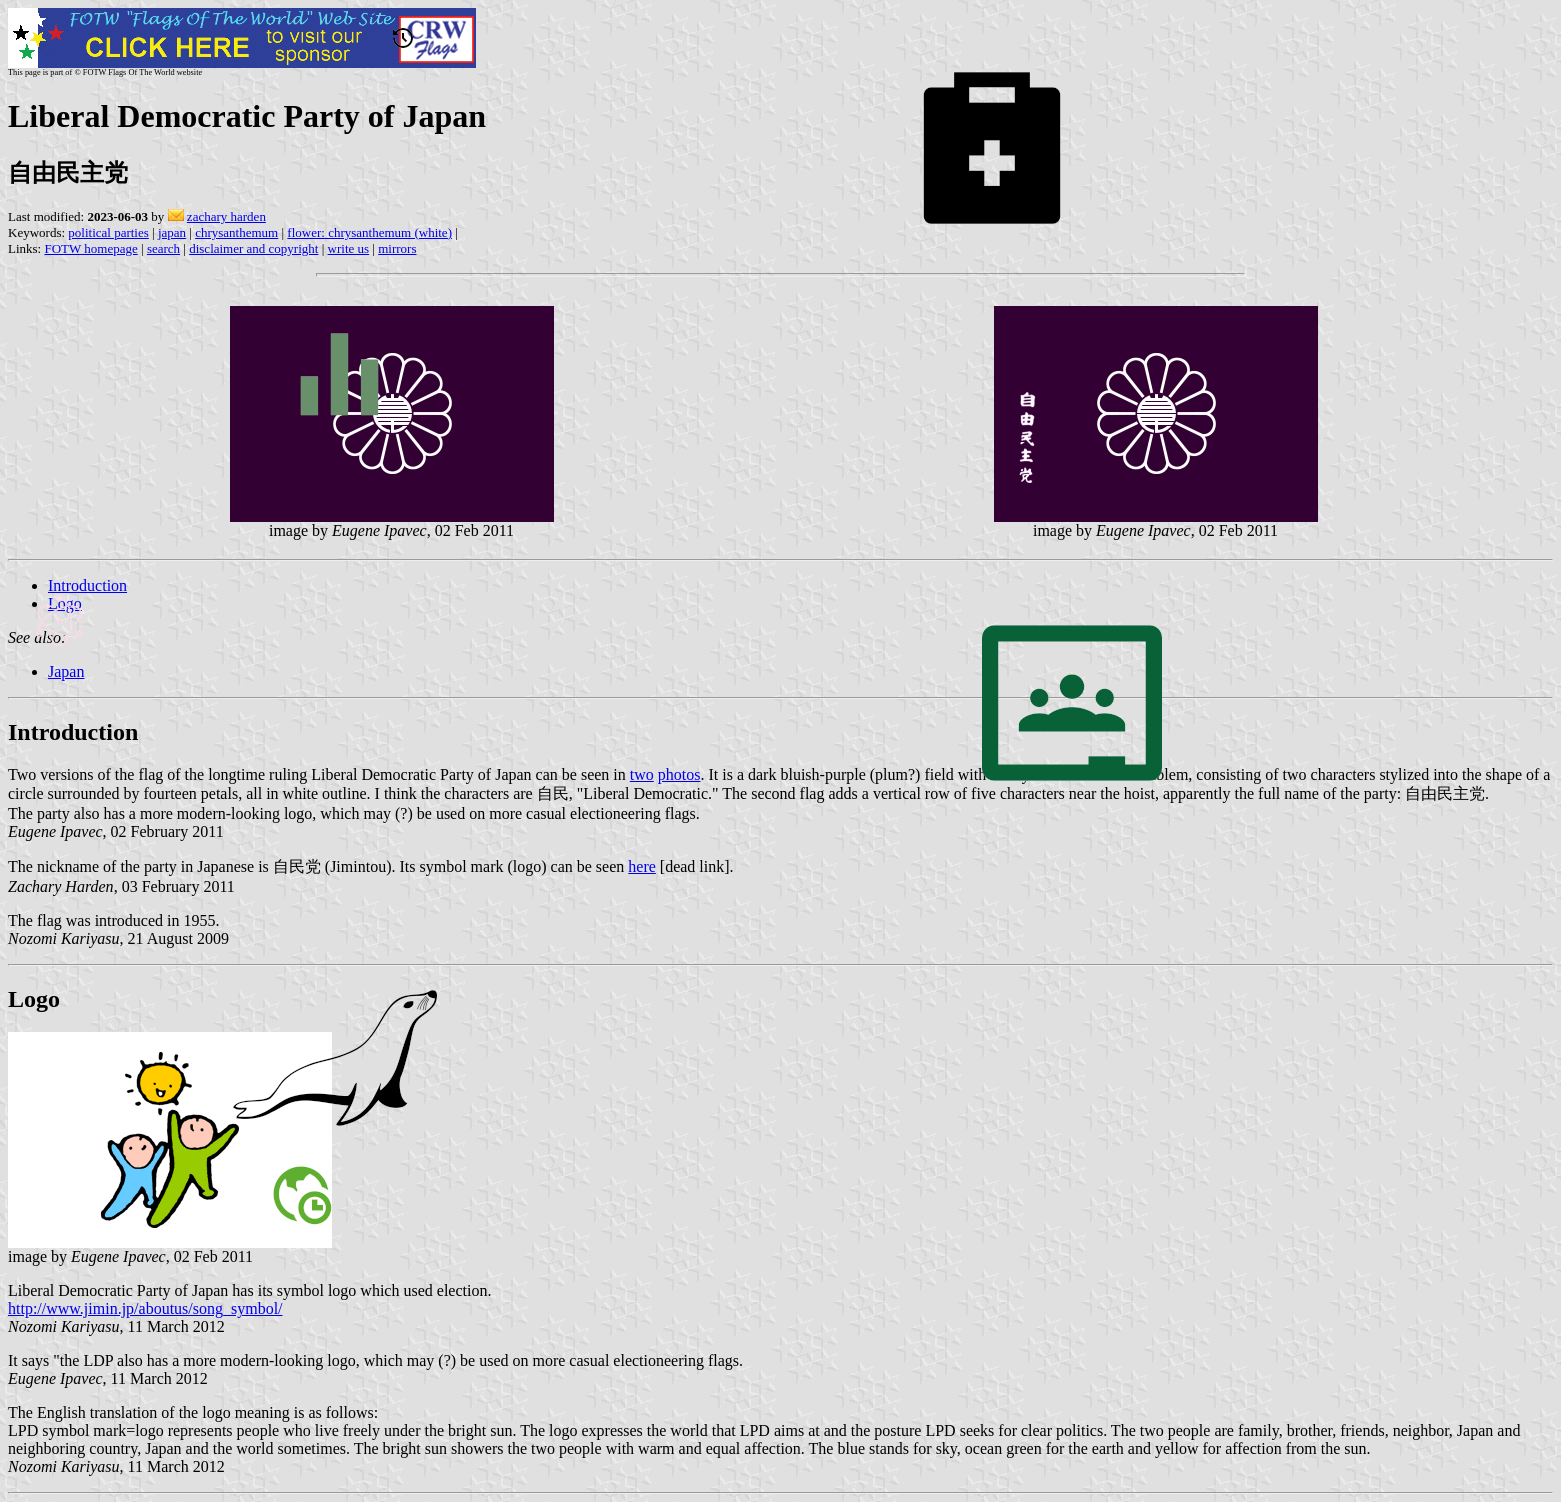 The image size is (1561, 1502). I want to click on access medical records or patient files, so click(992, 148).